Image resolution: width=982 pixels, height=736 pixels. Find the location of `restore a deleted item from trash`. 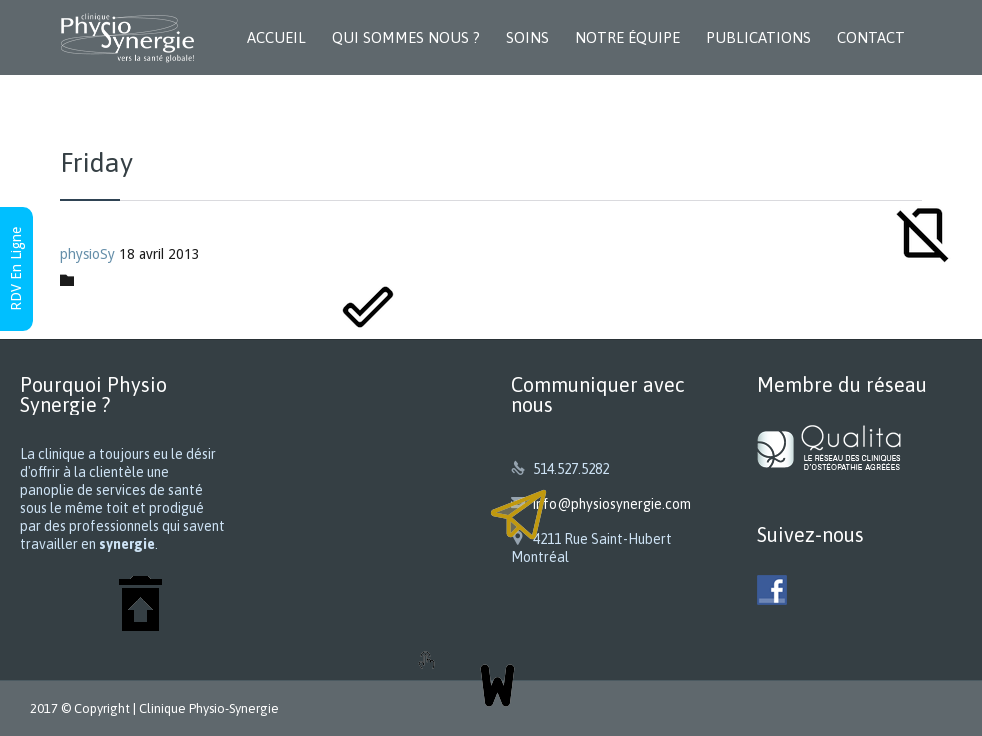

restore a deleted item from trash is located at coordinates (140, 603).